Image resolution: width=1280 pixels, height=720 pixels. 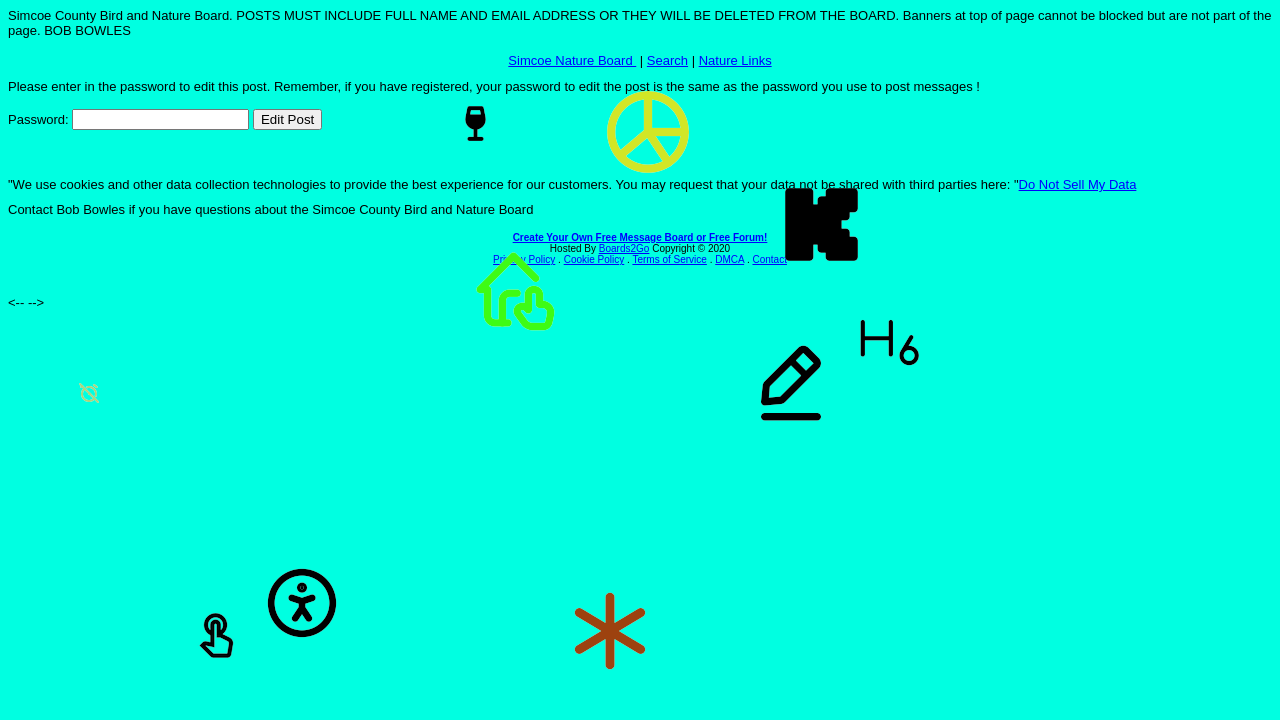 I want to click on access home care or support services, so click(x=513, y=289).